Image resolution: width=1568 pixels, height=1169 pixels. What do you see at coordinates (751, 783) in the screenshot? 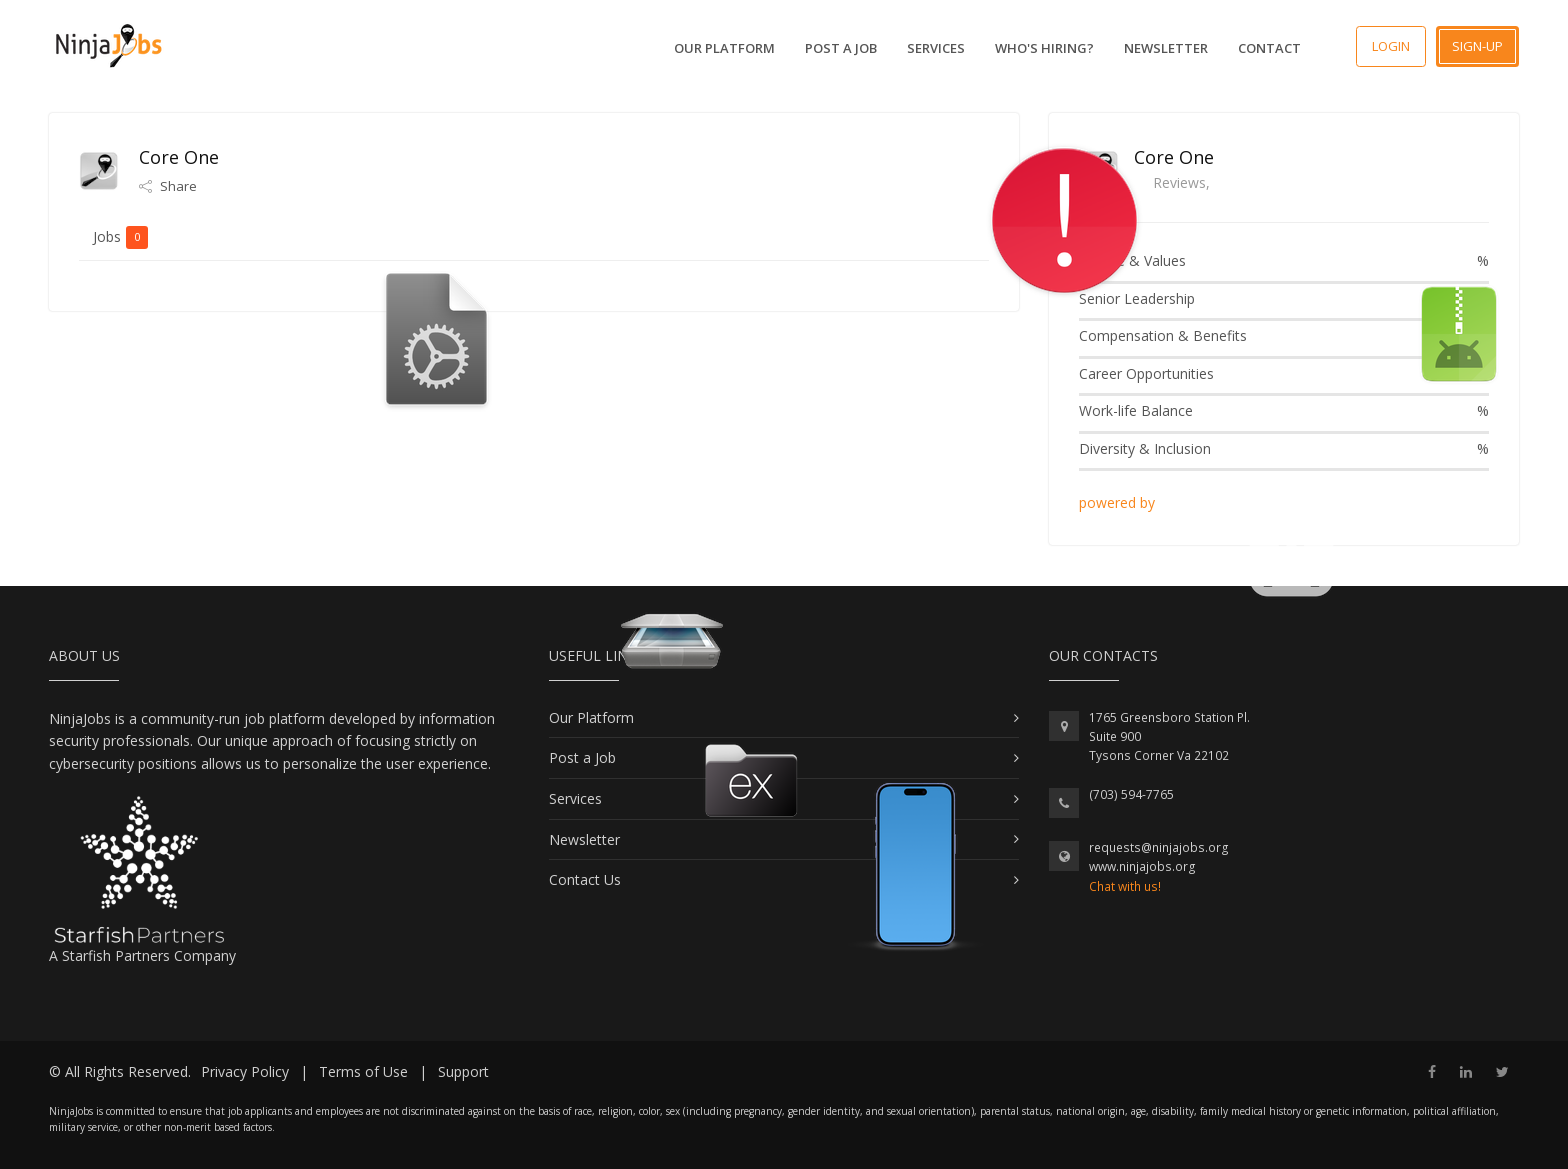
I see `folder containing express.js project files` at bounding box center [751, 783].